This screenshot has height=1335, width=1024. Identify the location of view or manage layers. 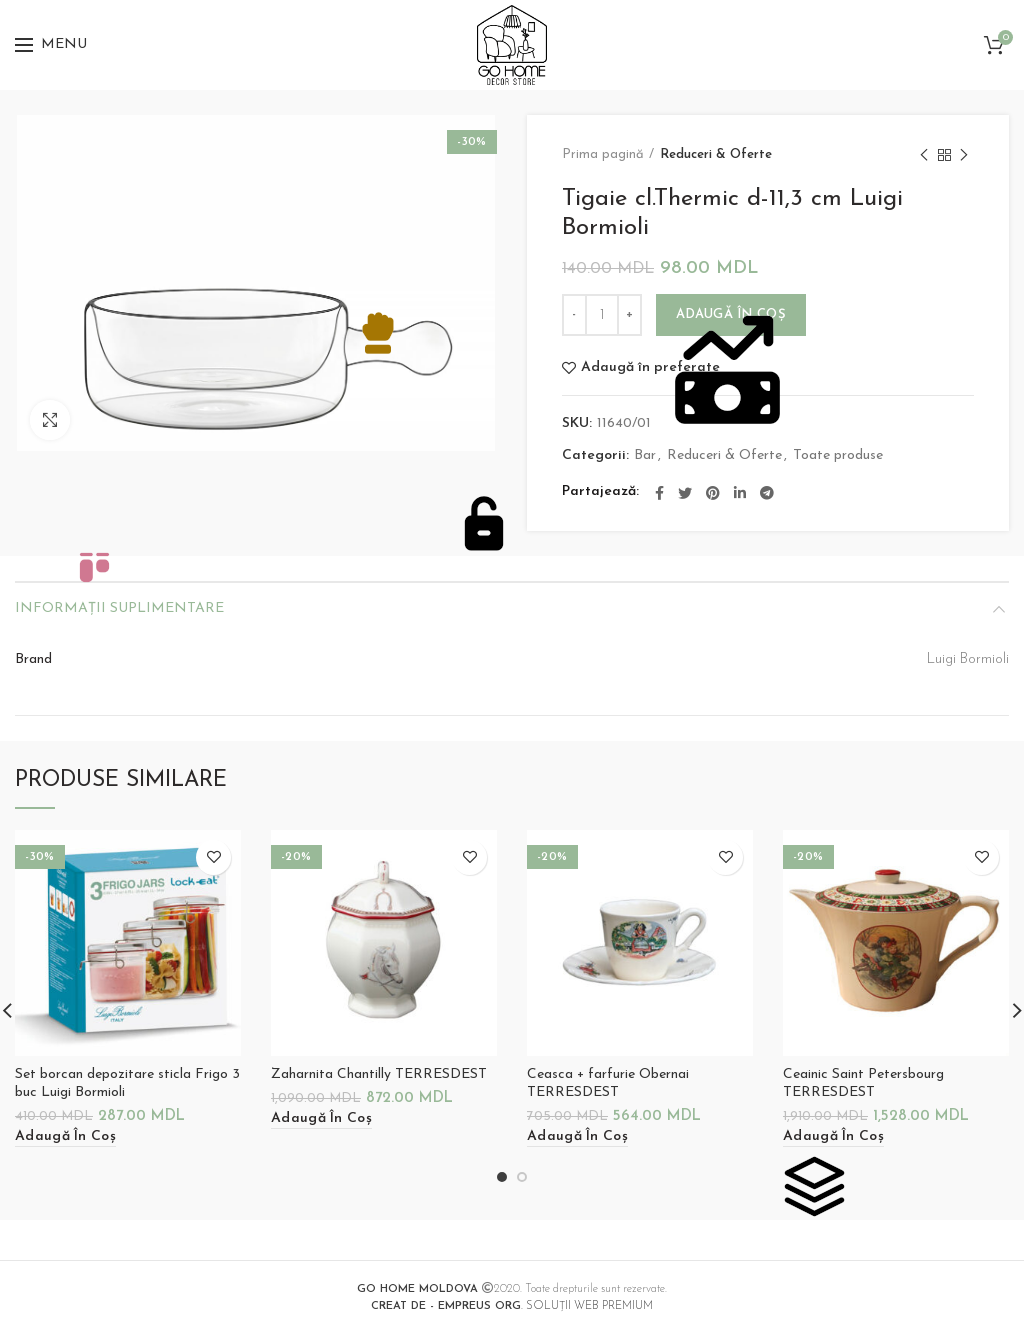
(814, 1186).